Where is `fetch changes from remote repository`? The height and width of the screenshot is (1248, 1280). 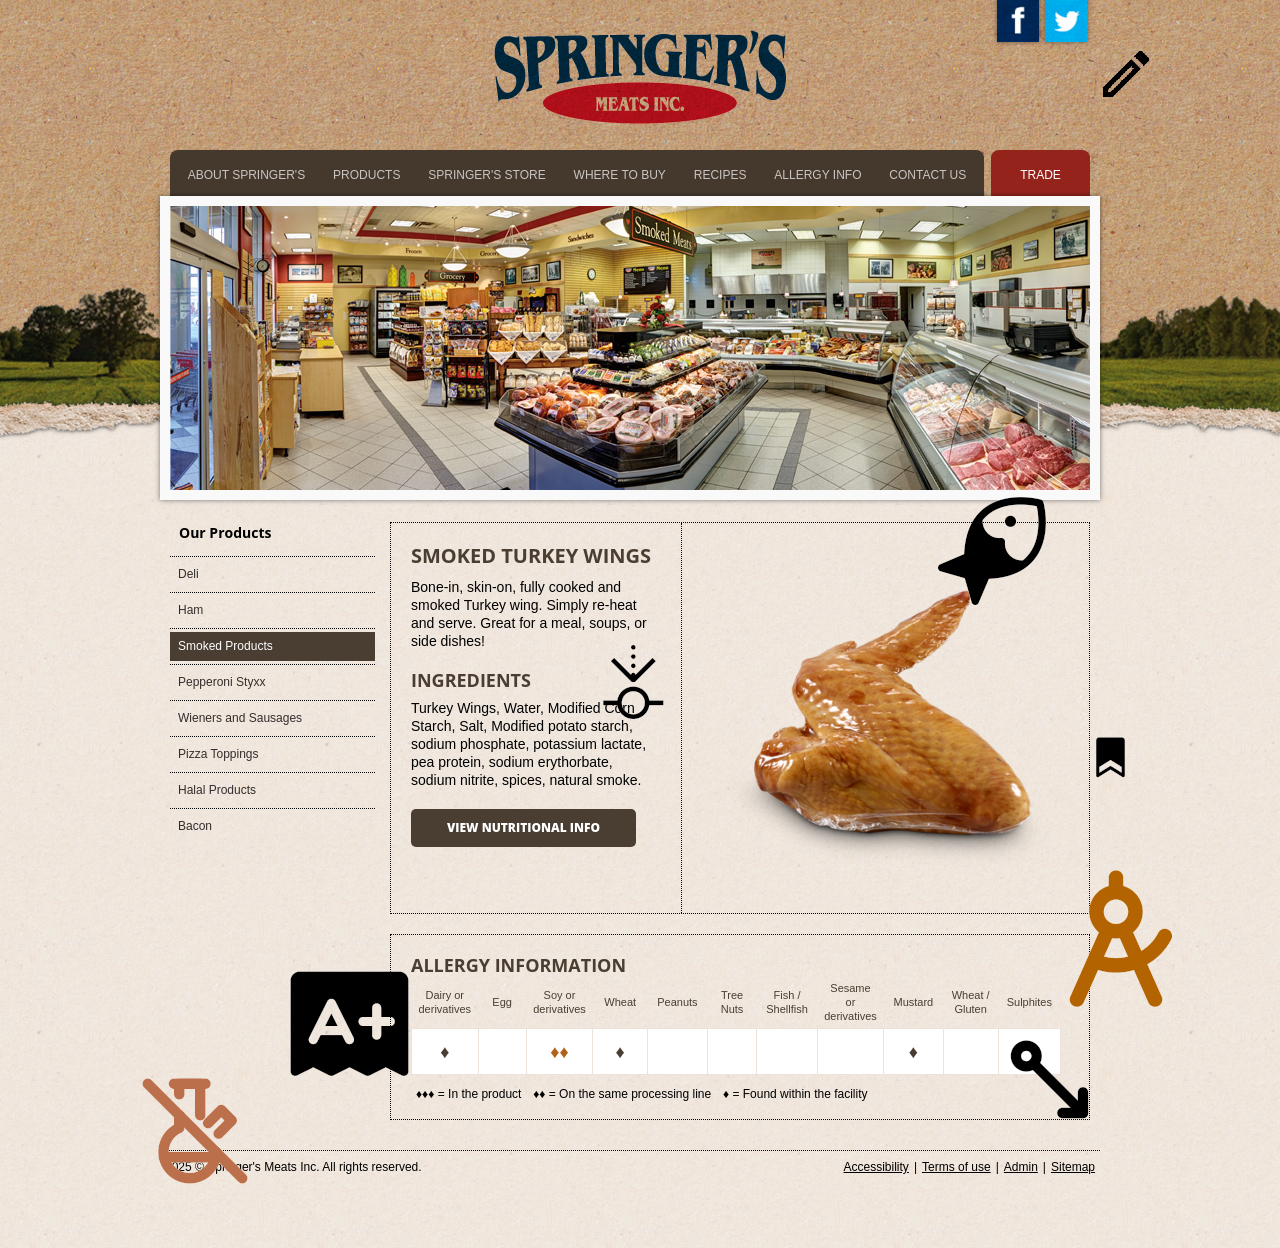 fetch changes from remote repository is located at coordinates (631, 682).